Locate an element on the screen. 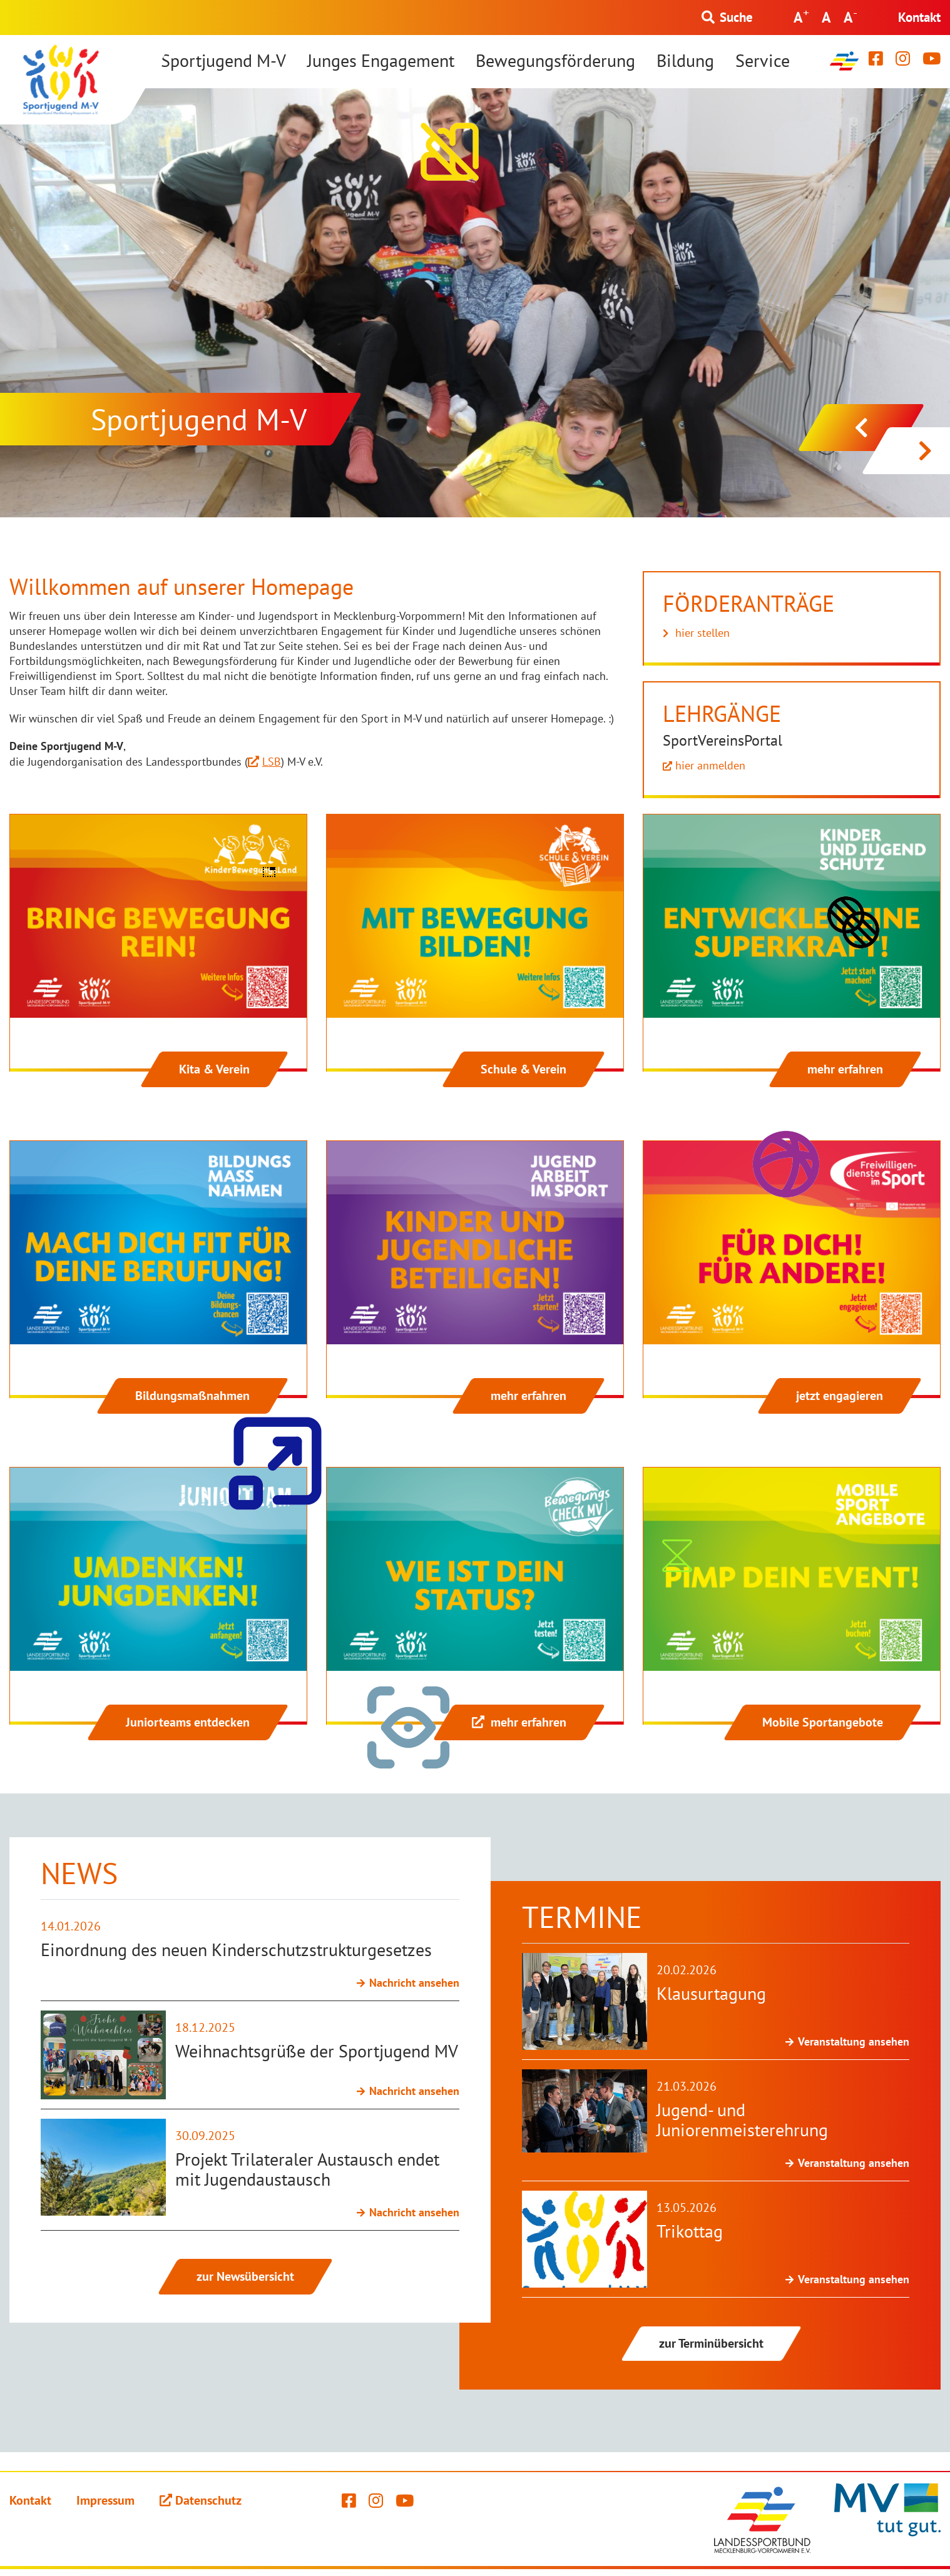 The width and height of the screenshot is (950, 2576). merge or combine selected elements is located at coordinates (853, 922).